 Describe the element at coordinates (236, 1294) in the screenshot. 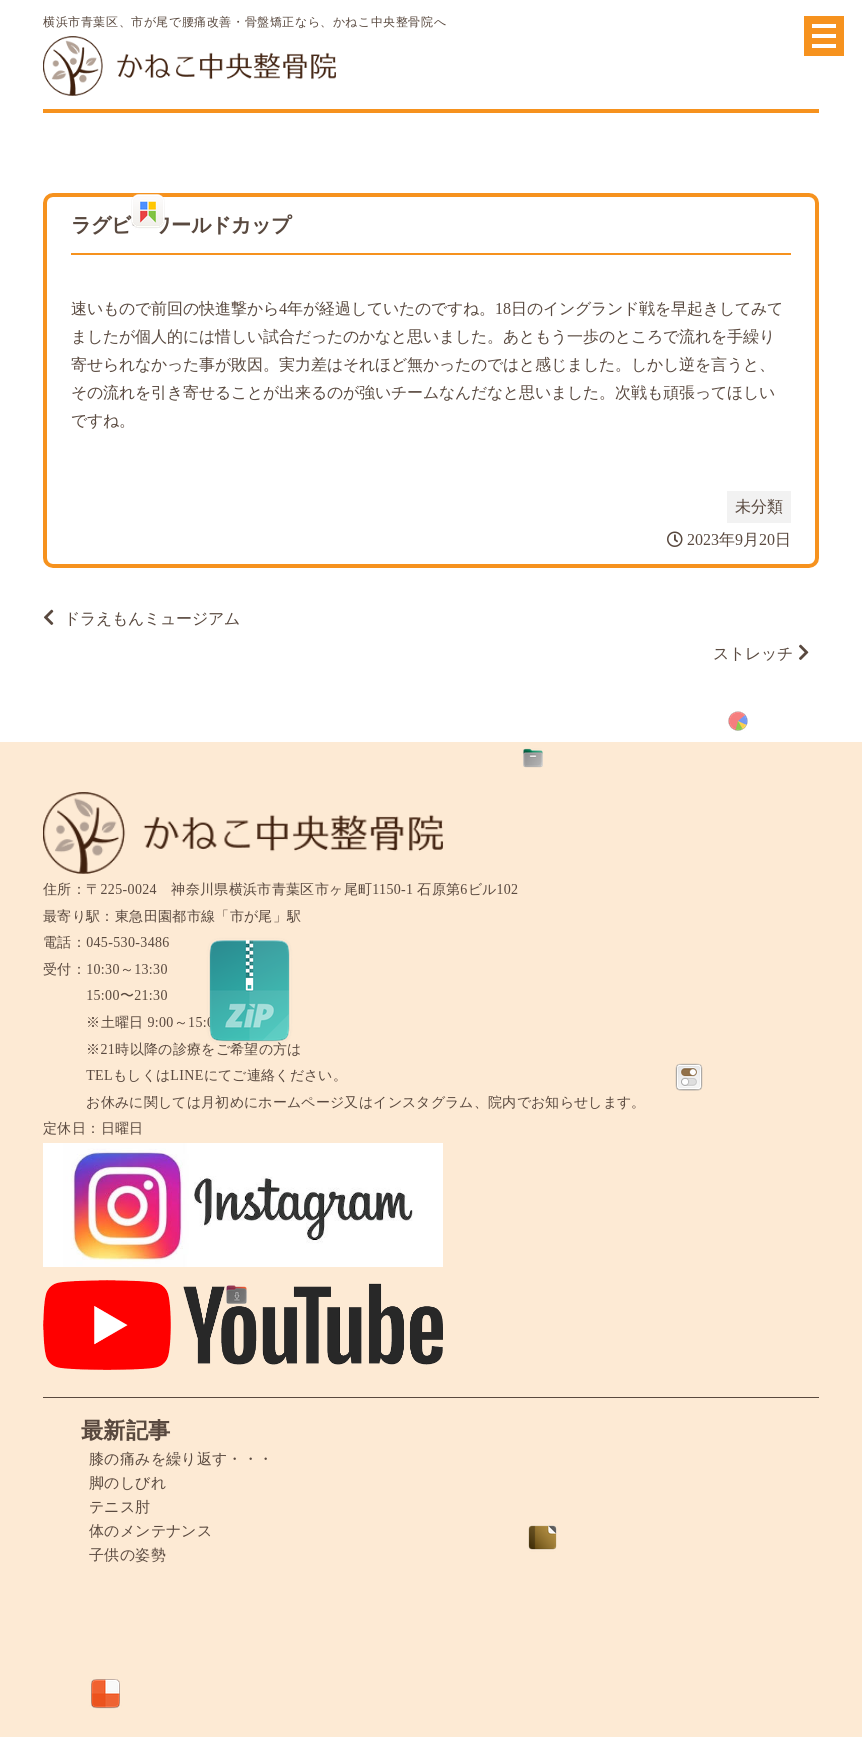

I see `open your downloads folder` at that location.